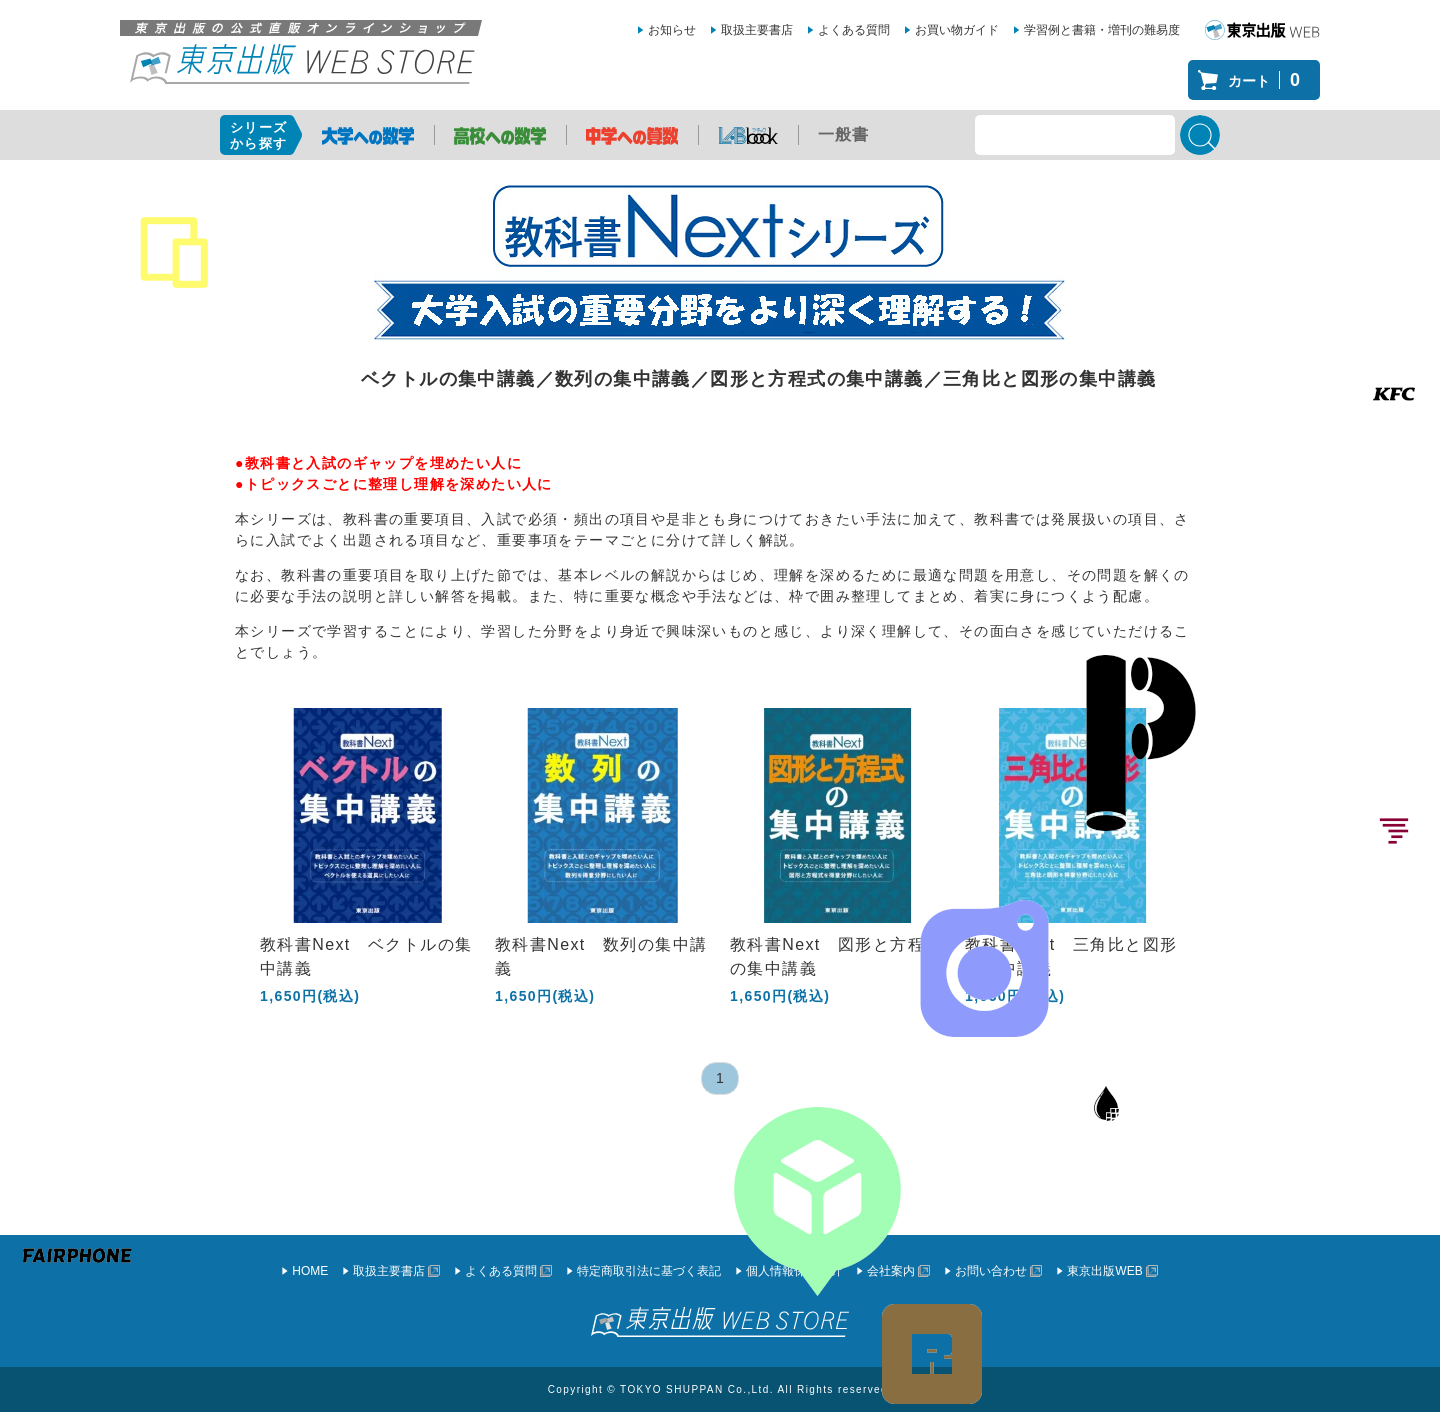 Image resolution: width=1440 pixels, height=1412 pixels. Describe the element at coordinates (1106, 1103) in the screenshot. I see `Apache NiFi application logo` at that location.